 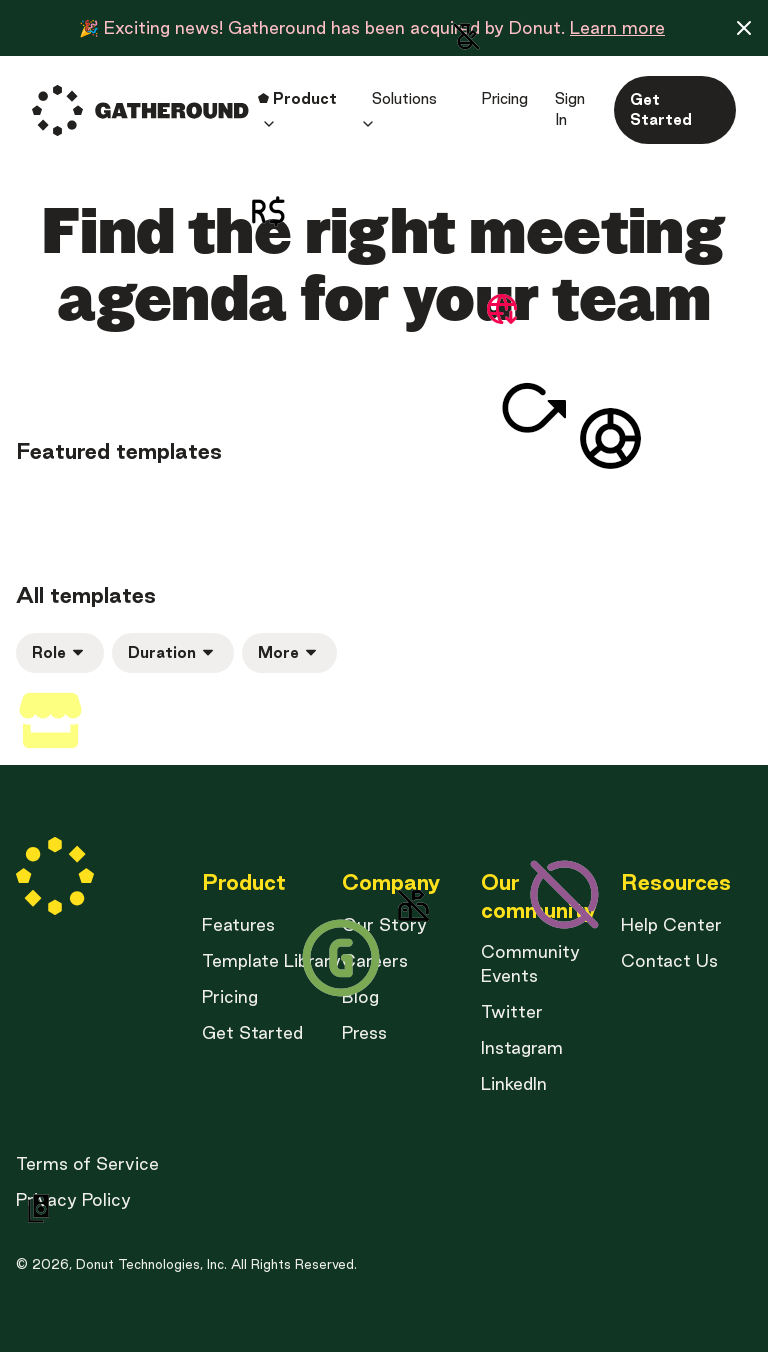 I want to click on manage connected speaker devices, so click(x=38, y=1208).